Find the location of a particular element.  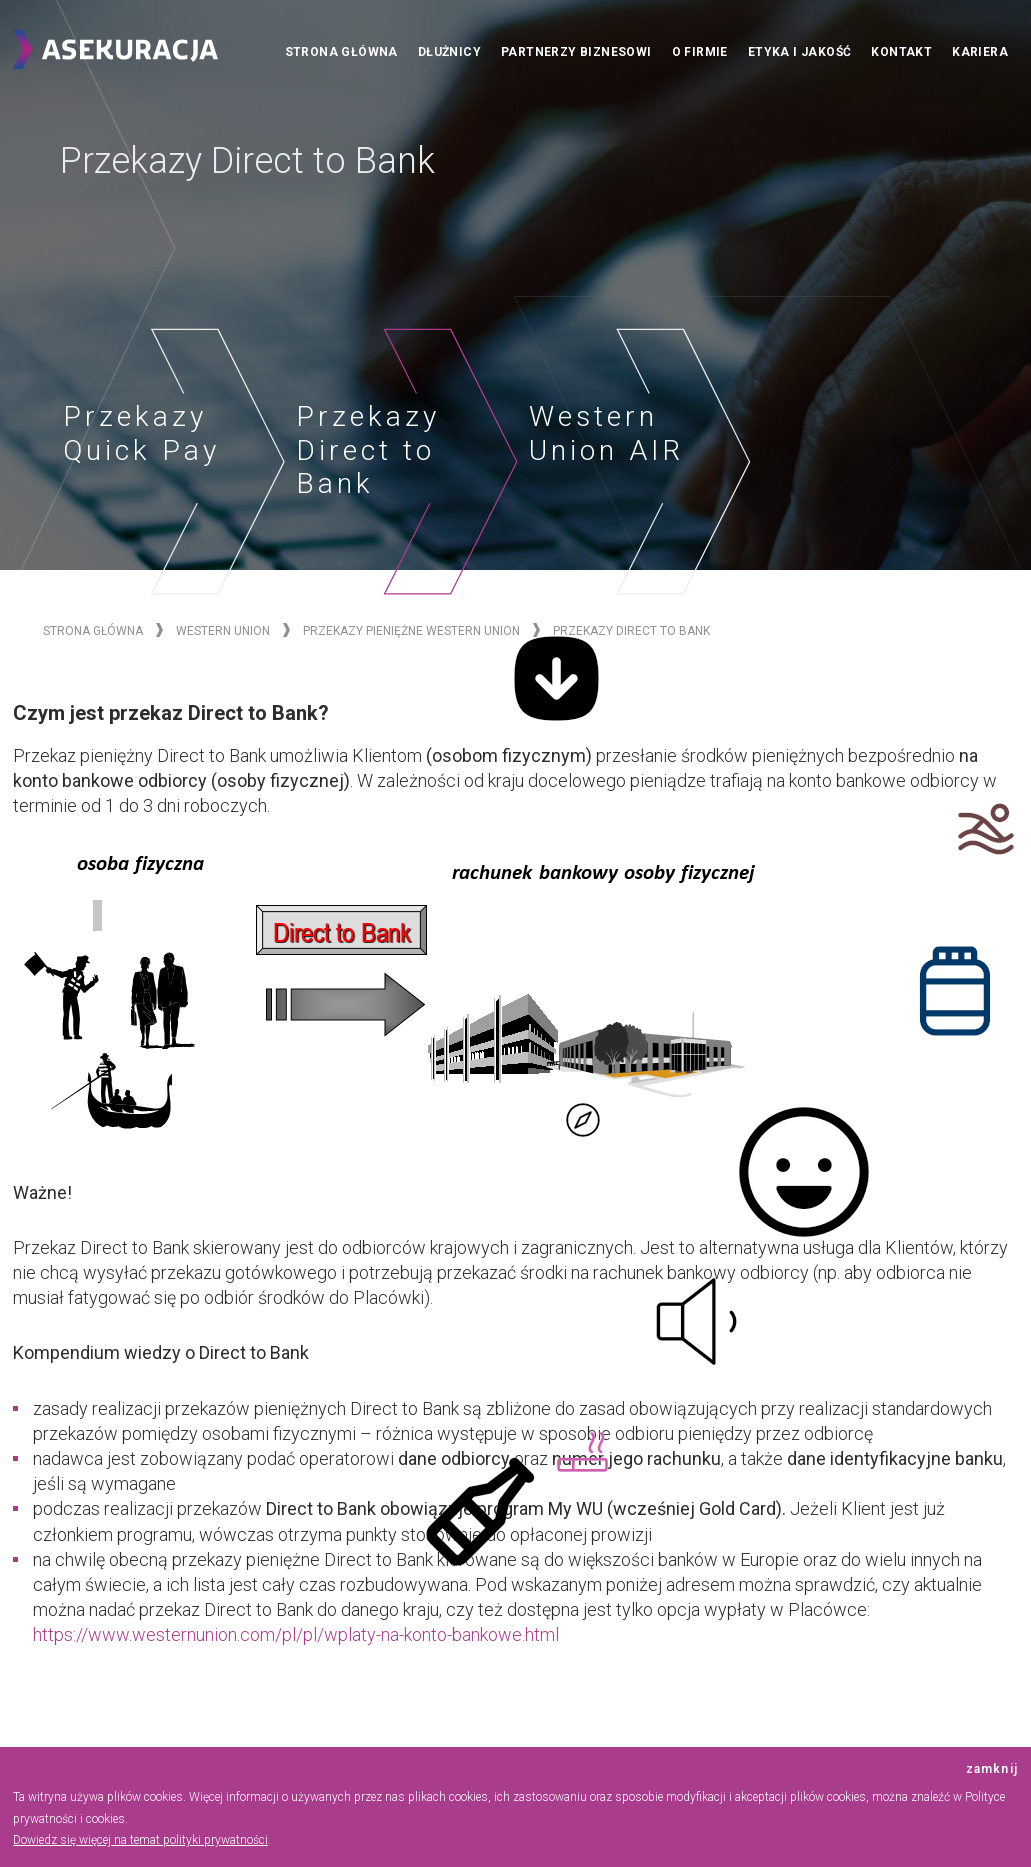

browse bar or brewery options is located at coordinates (478, 1513).